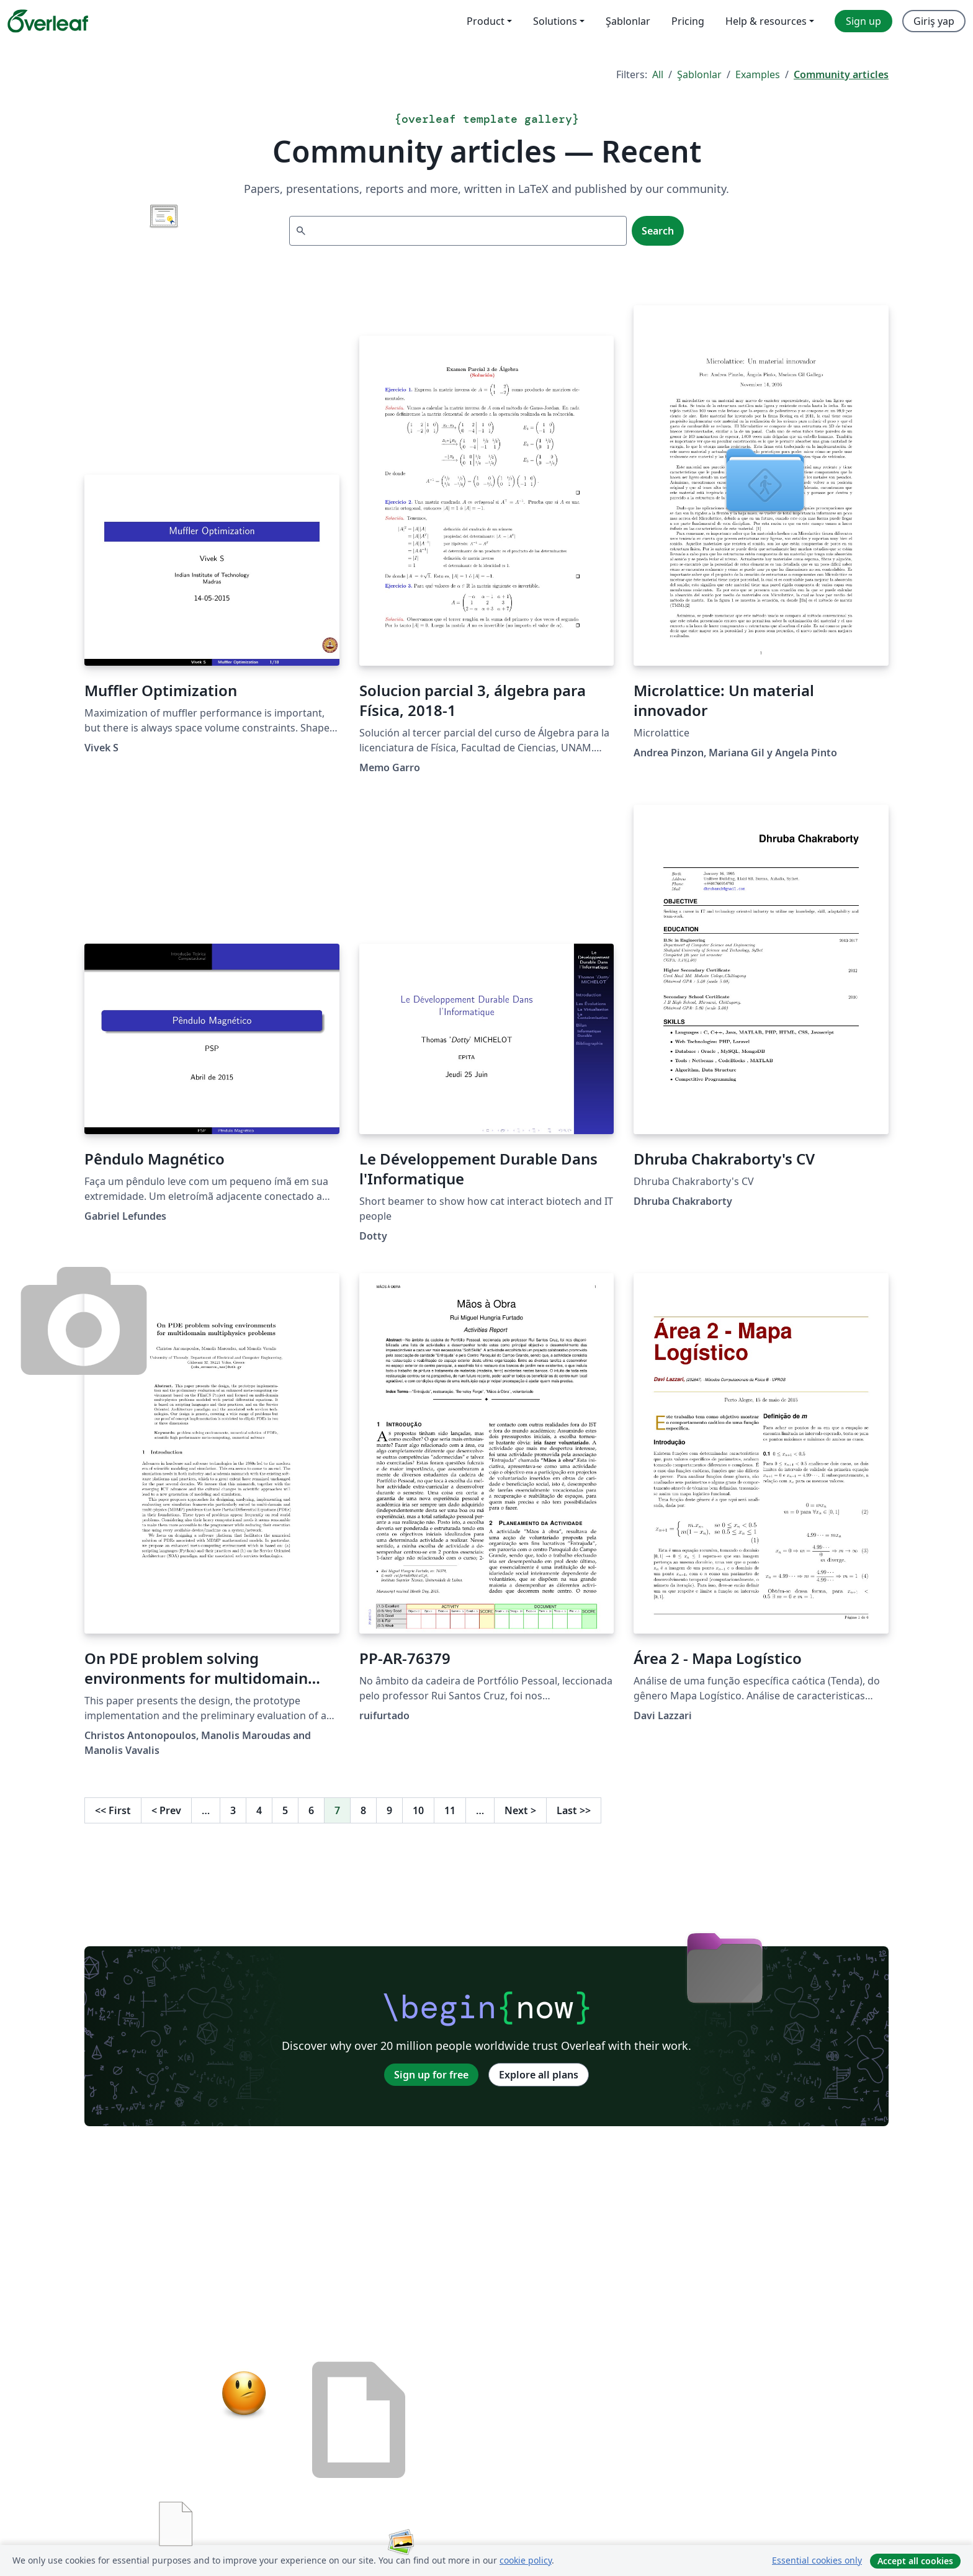 The width and height of the screenshot is (973, 2576). I want to click on a generic file or document, so click(176, 2524).